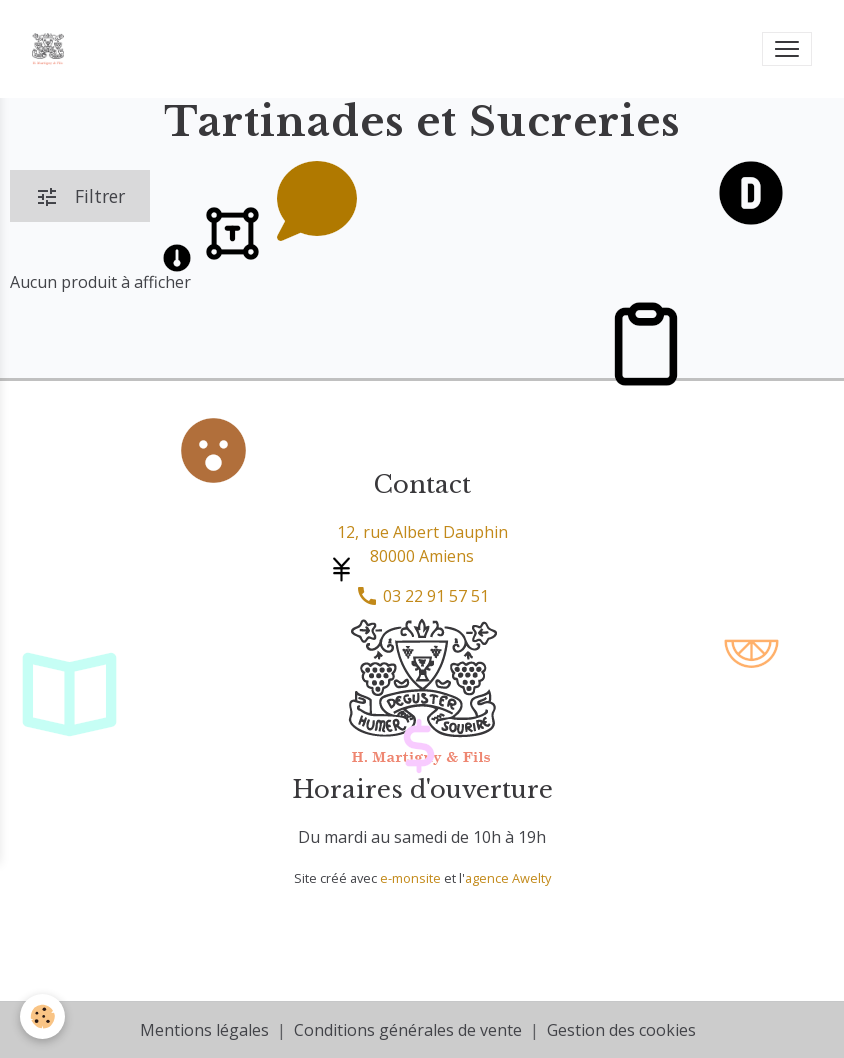  Describe the element at coordinates (751, 649) in the screenshot. I see `indicates citrus or fruit-related content` at that location.